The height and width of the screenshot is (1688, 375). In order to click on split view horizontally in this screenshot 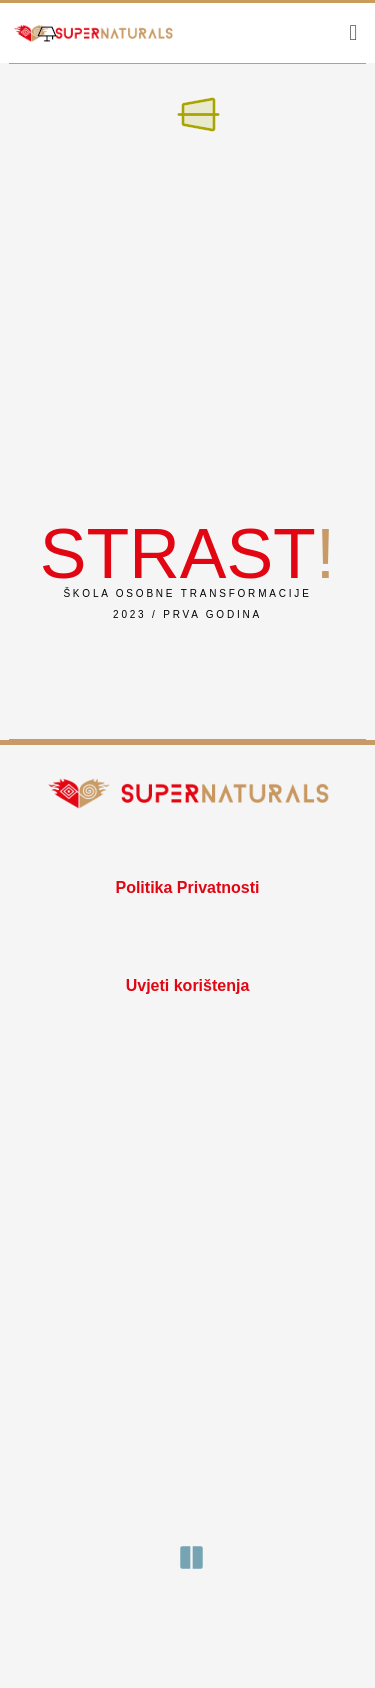, I will do `click(191, 1557)`.